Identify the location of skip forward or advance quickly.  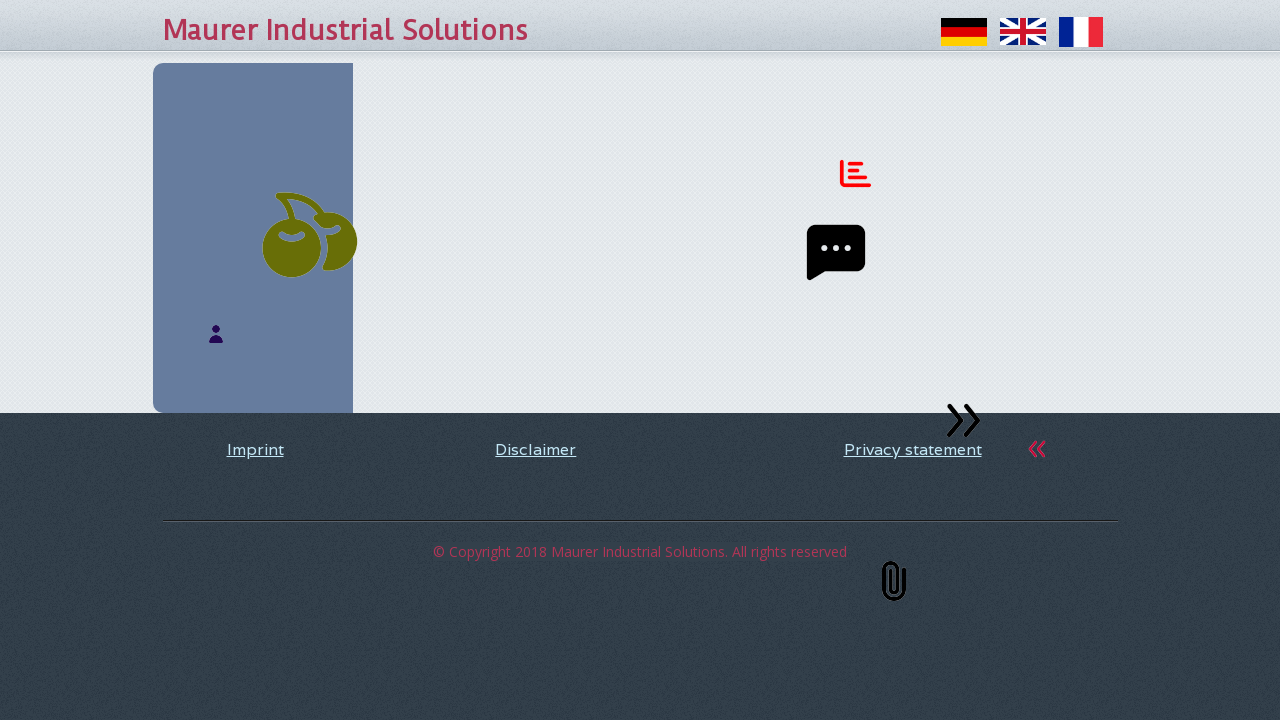
(963, 420).